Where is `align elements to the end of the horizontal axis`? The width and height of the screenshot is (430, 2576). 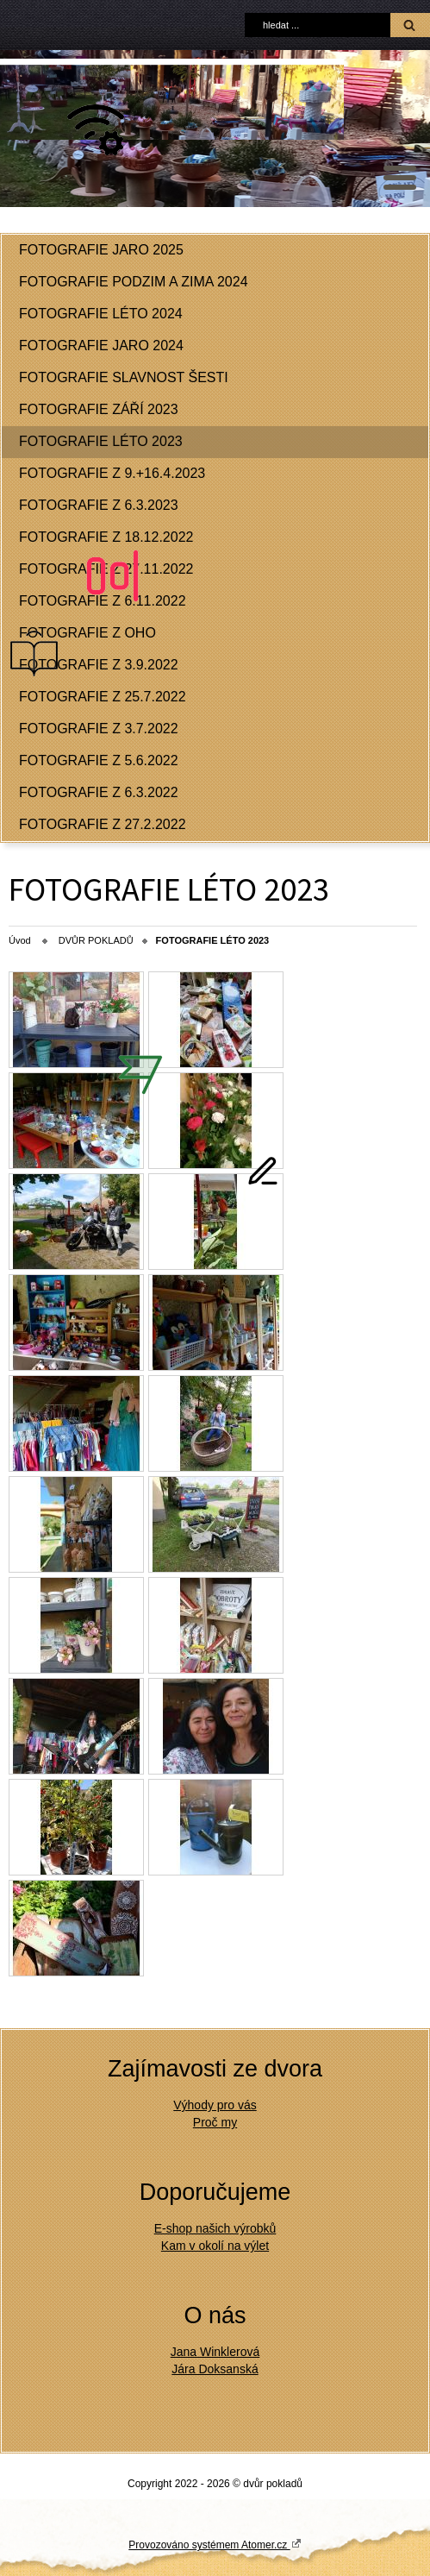
align elements to the end of the horizontal axis is located at coordinates (112, 575).